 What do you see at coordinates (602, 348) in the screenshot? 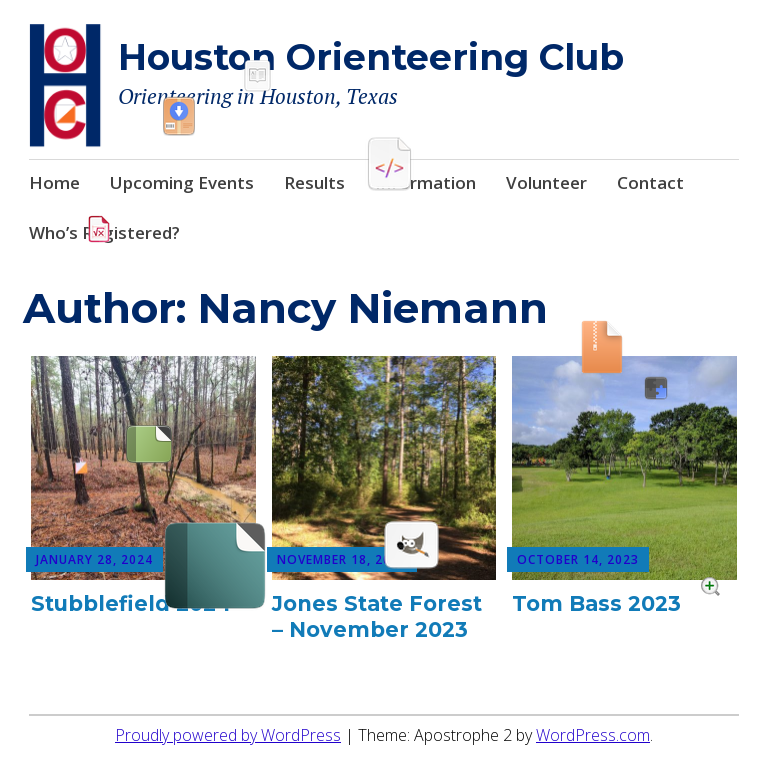
I see `open a compressed archive file` at bounding box center [602, 348].